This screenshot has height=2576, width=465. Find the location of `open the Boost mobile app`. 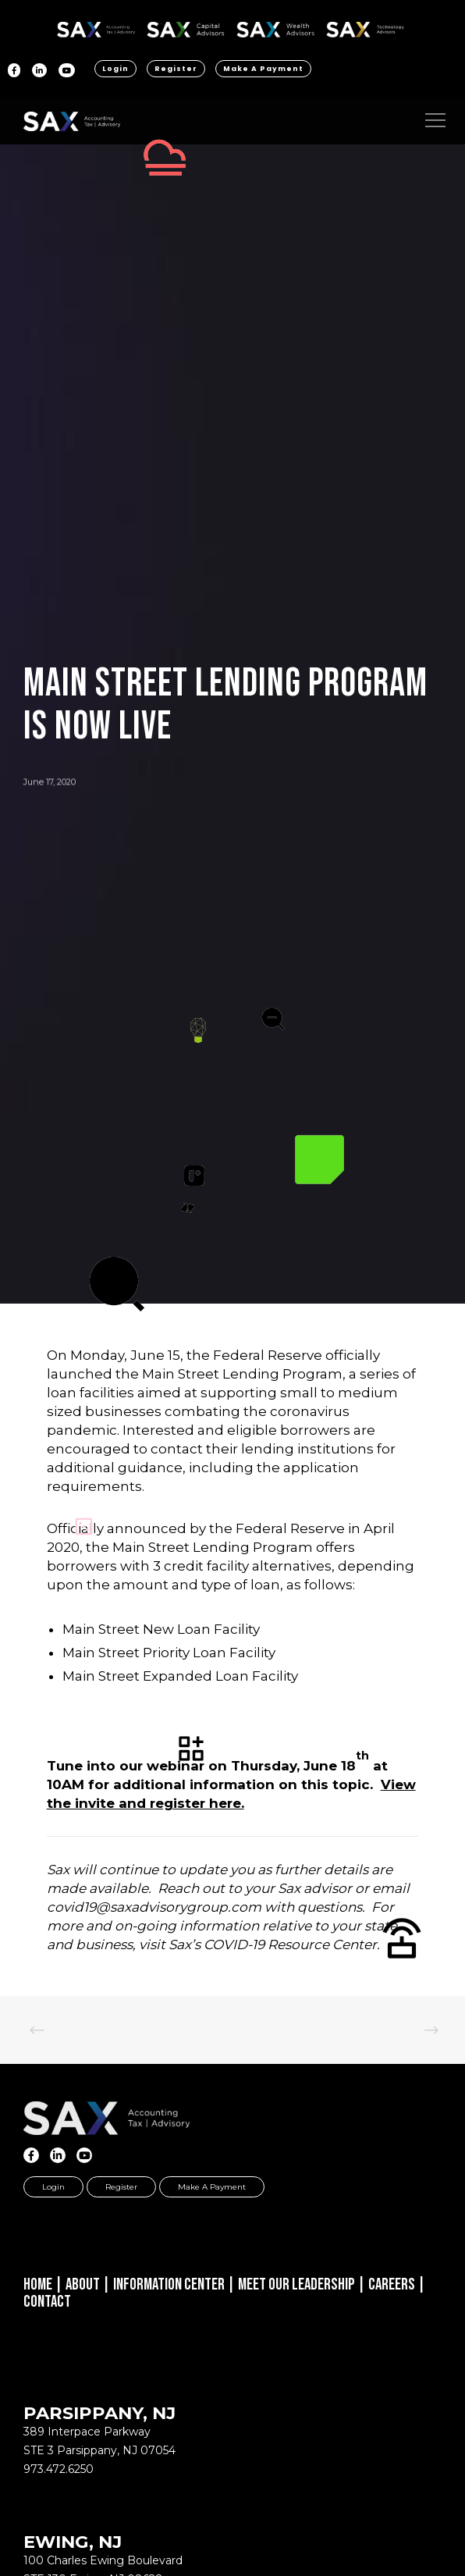

open the Boost mobile app is located at coordinates (187, 1208).